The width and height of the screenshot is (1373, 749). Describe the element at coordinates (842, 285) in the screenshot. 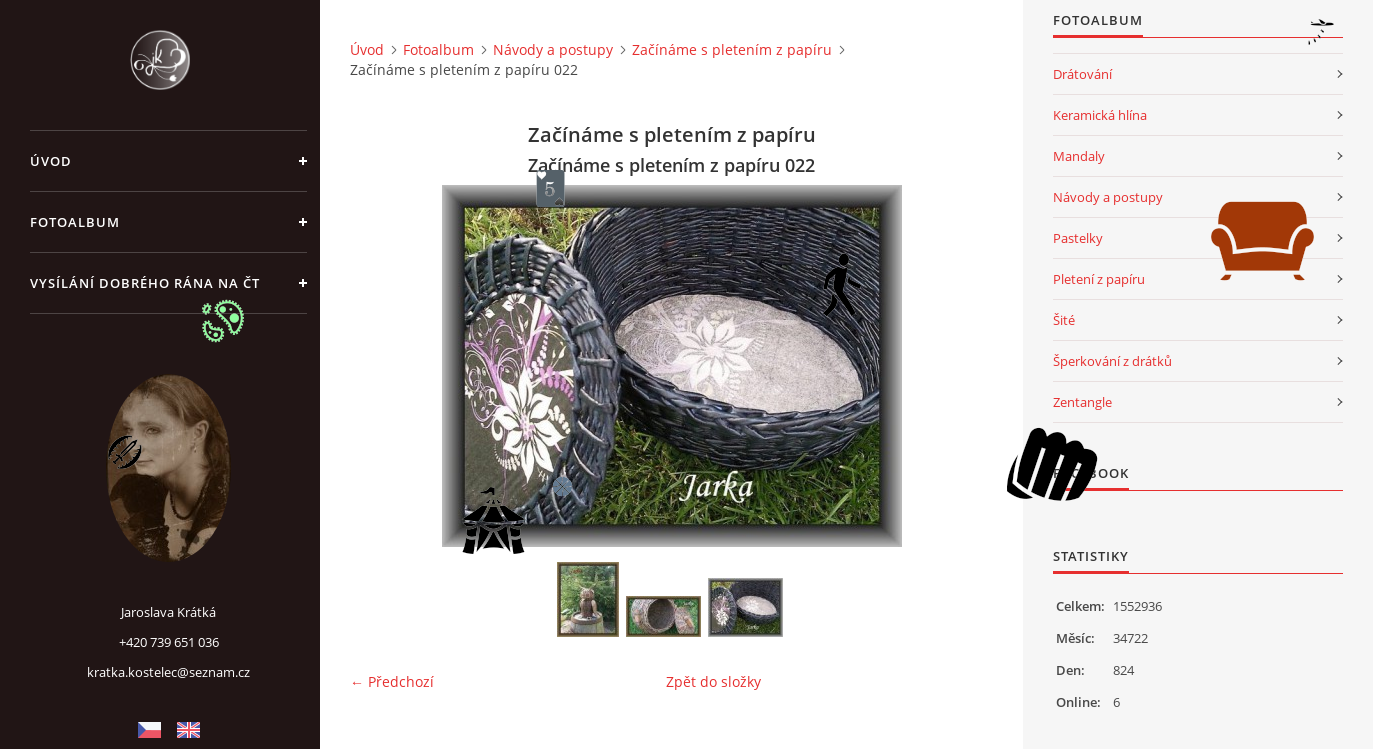

I see `switch to walking directions` at that location.